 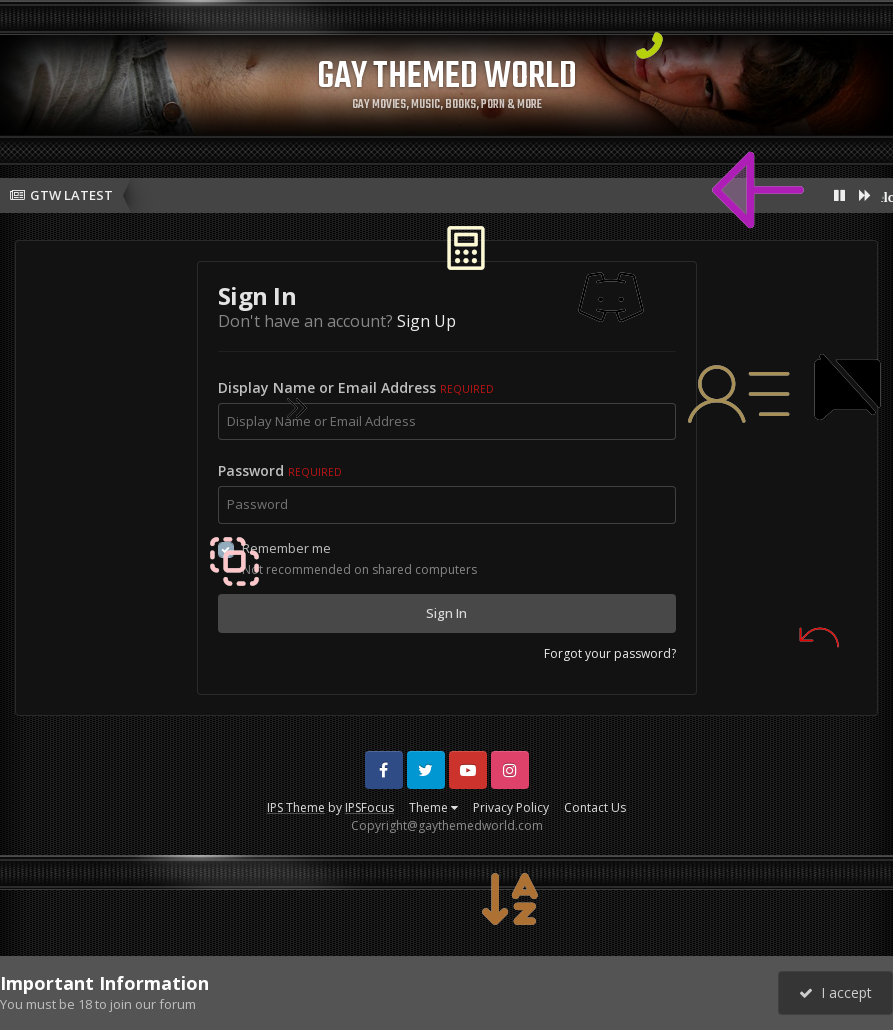 I want to click on sort list alphabetically A to Z, so click(x=510, y=899).